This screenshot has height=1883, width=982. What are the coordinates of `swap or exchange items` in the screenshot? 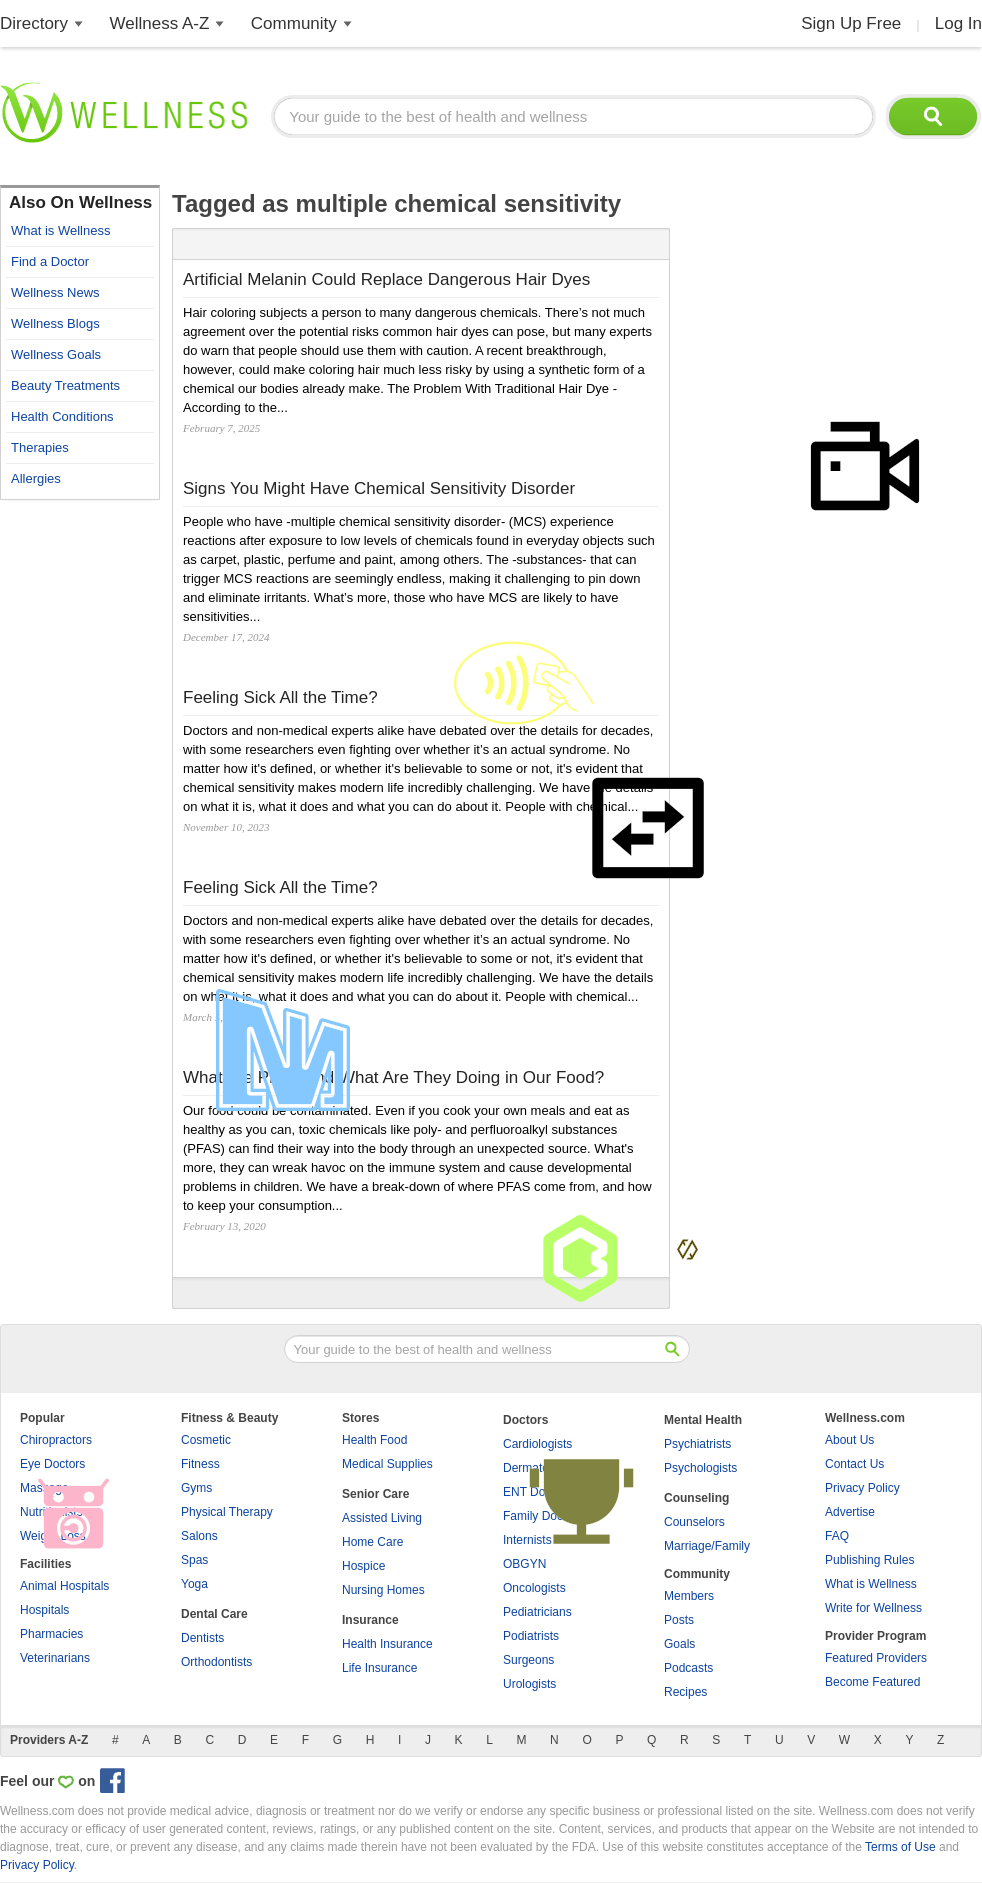 It's located at (648, 828).